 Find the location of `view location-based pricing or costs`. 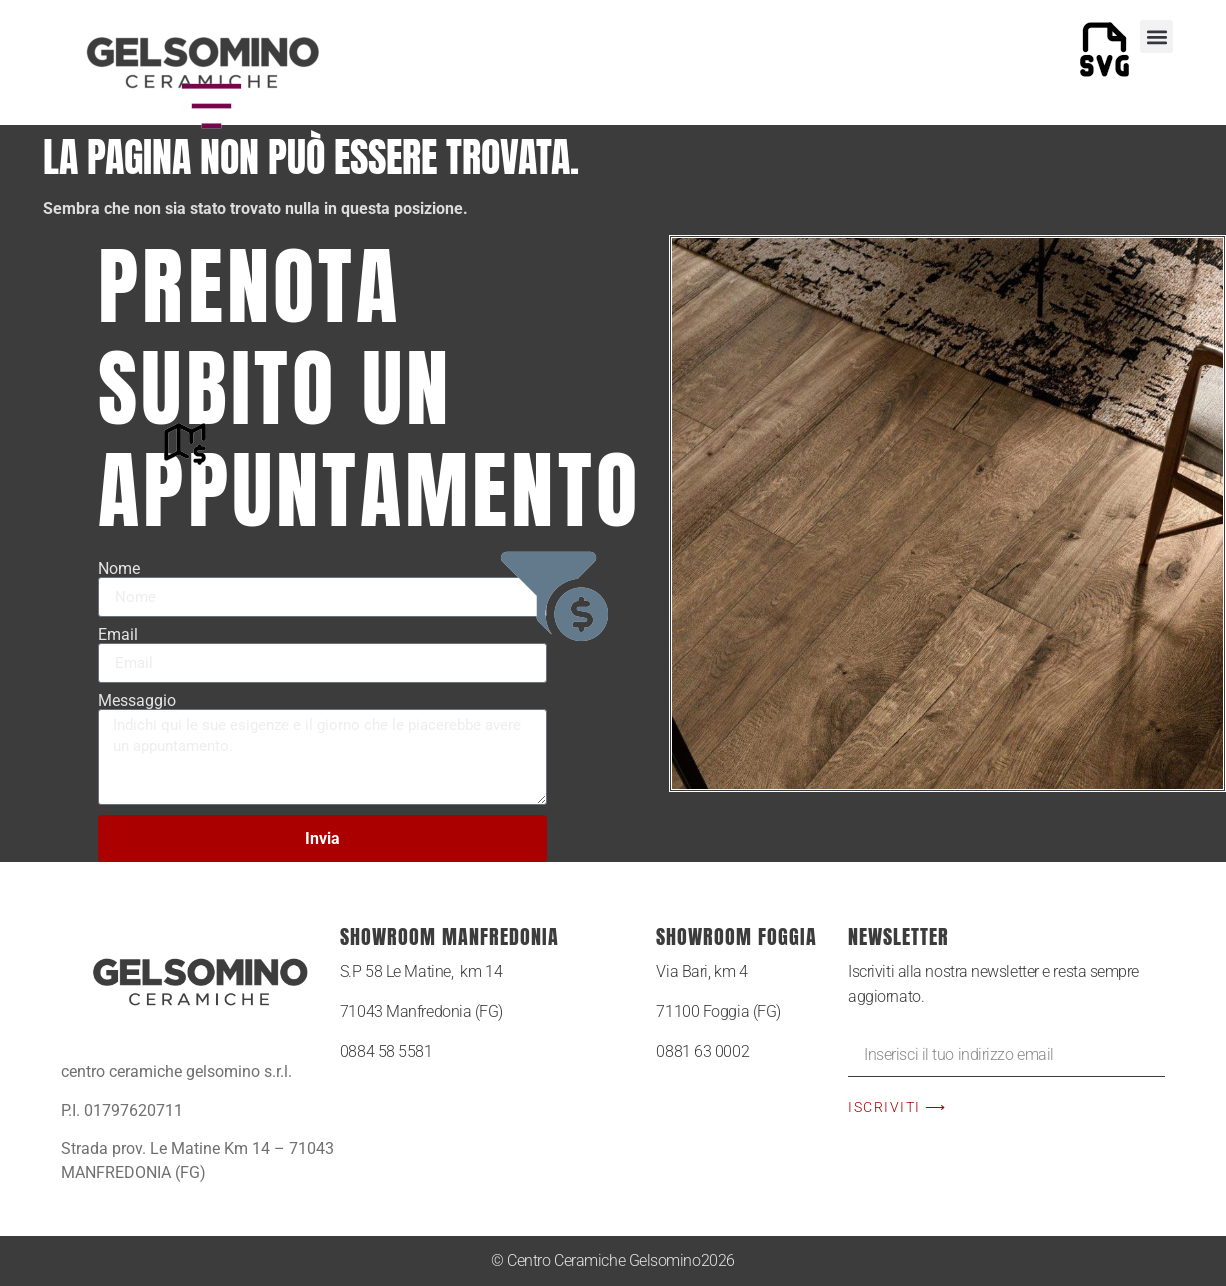

view location-based pricing or costs is located at coordinates (185, 442).